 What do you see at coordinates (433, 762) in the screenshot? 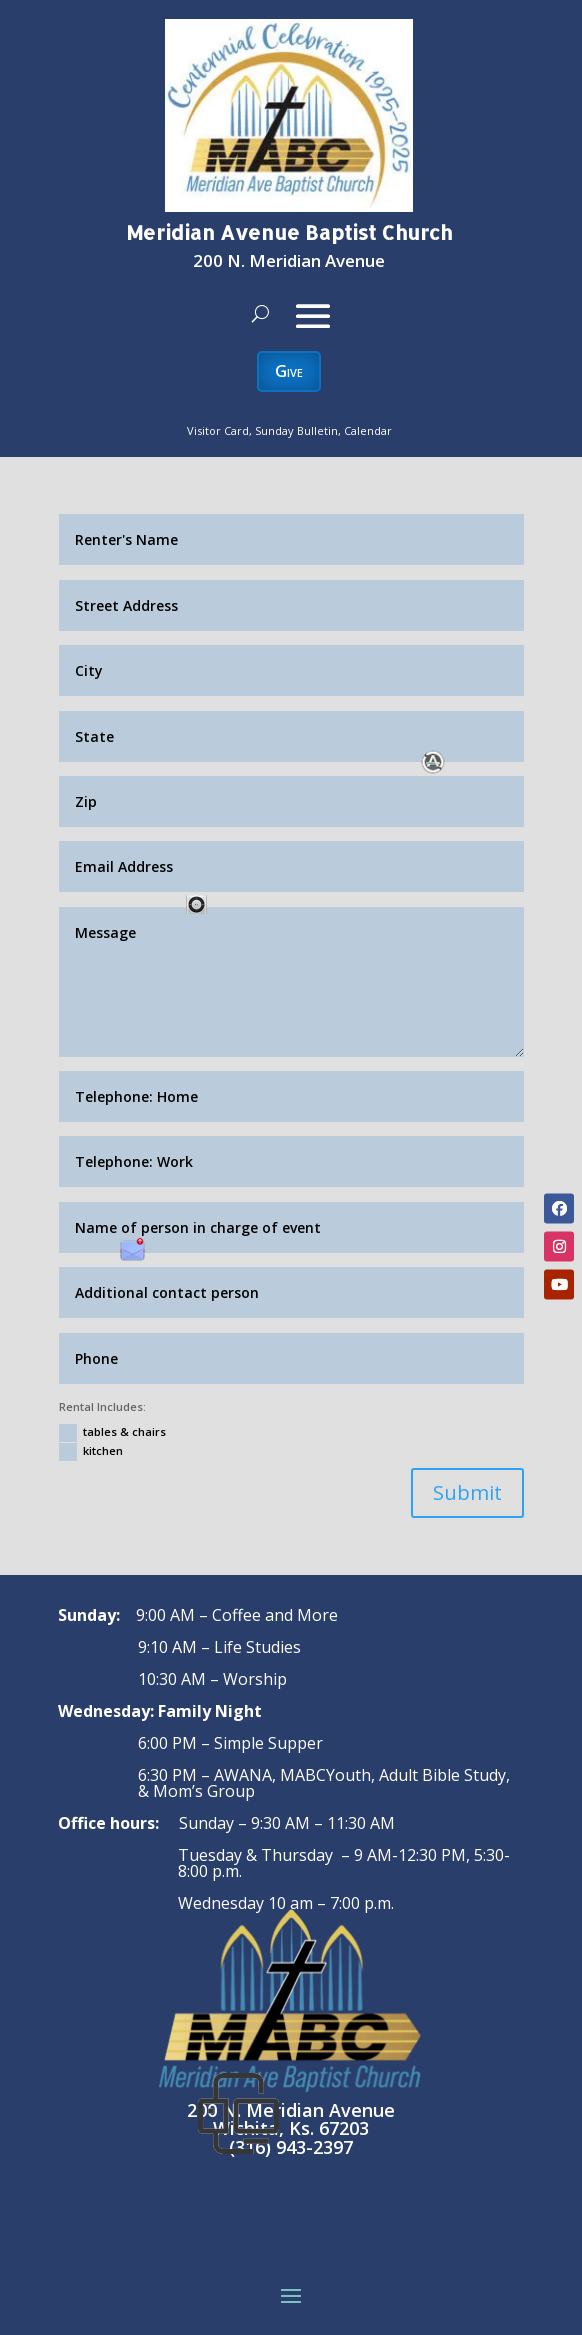
I see `check for available software updates` at bounding box center [433, 762].